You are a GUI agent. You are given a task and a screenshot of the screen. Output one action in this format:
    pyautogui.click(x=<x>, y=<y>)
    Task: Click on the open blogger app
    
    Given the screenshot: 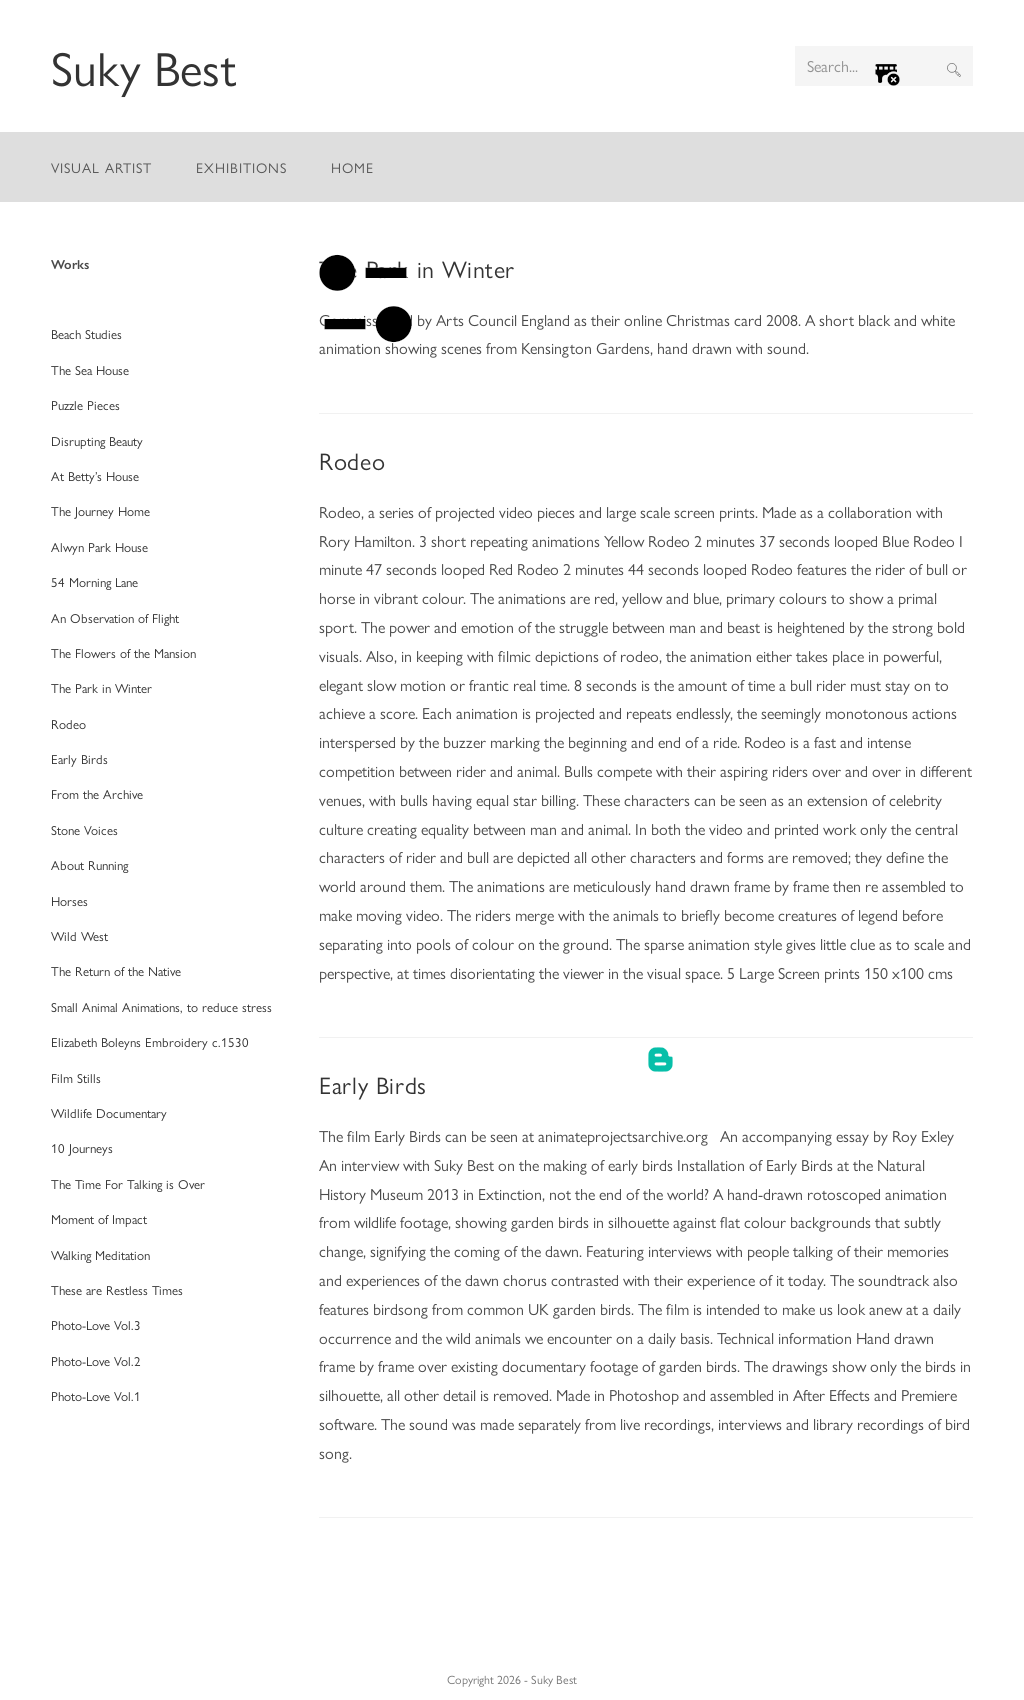 What is the action you would take?
    pyautogui.click(x=660, y=1059)
    